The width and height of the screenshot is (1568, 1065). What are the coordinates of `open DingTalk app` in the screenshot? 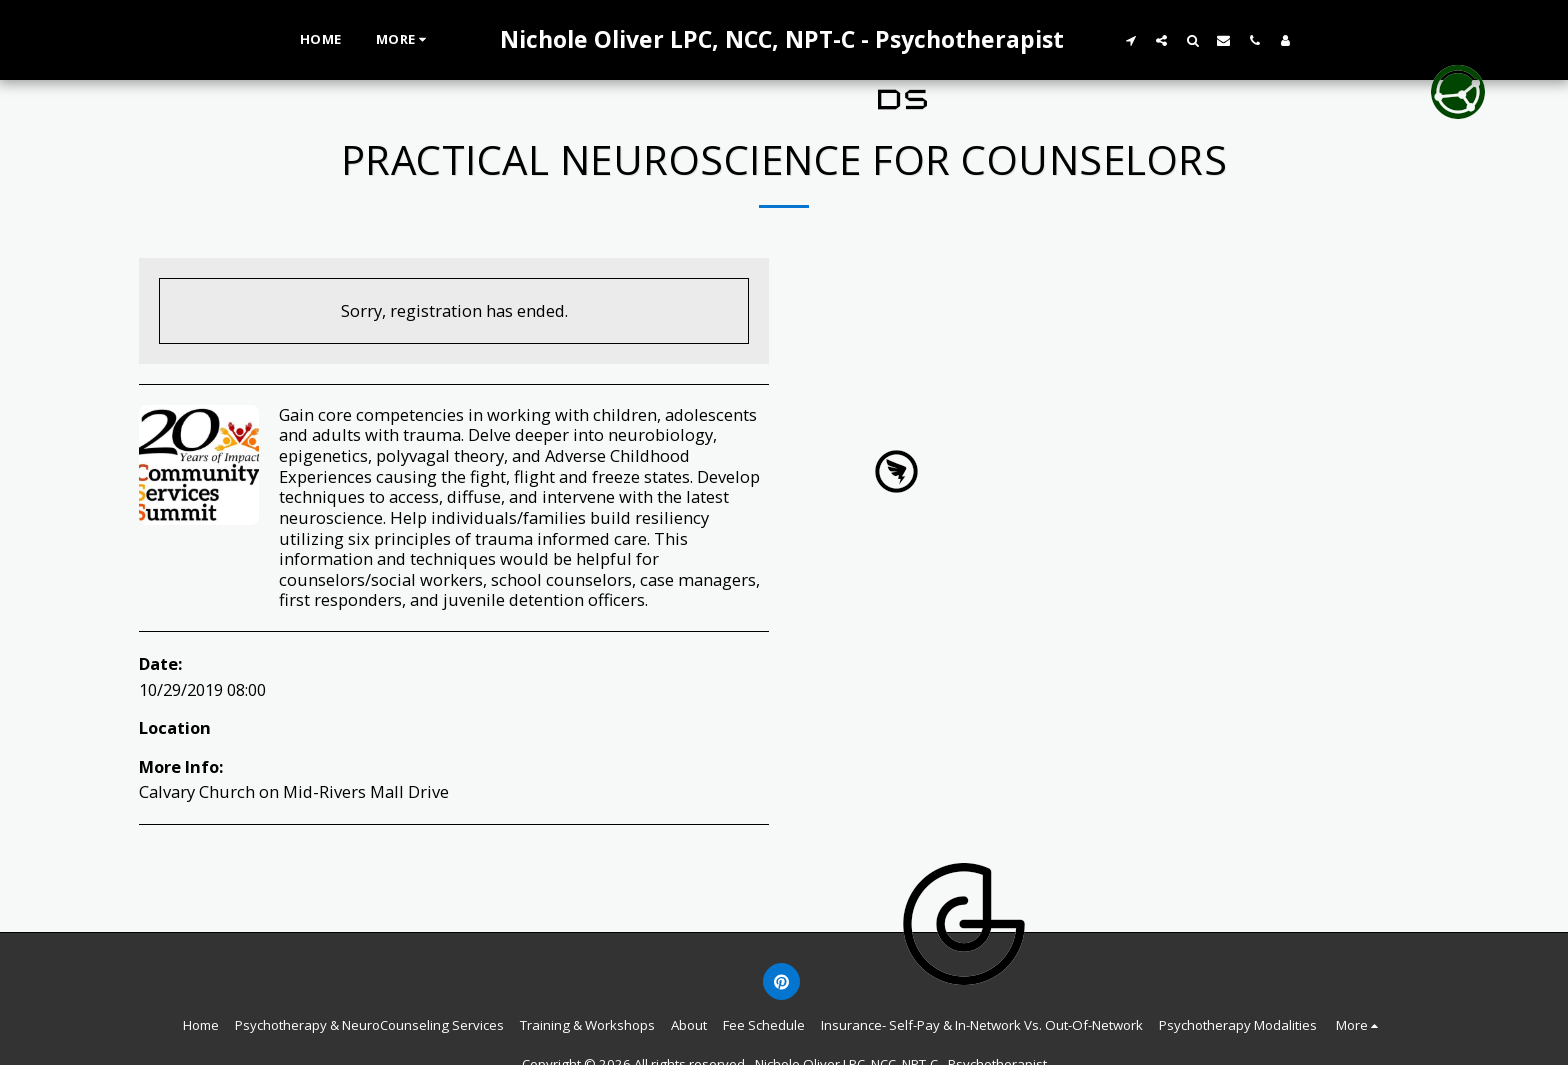 It's located at (896, 471).